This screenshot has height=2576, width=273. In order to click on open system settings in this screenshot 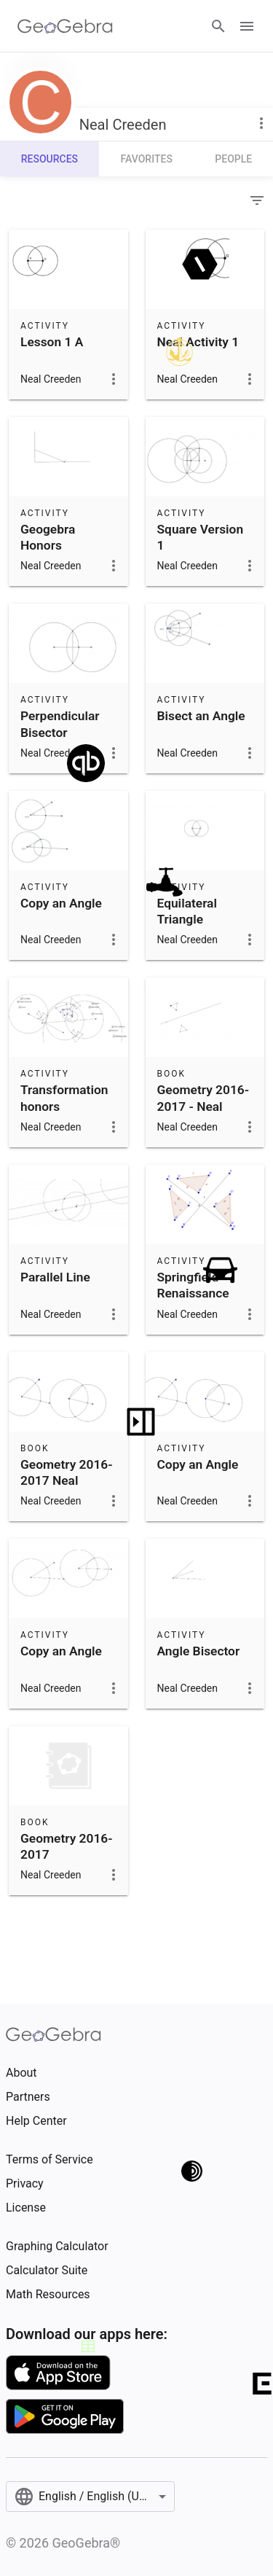, I will do `click(199, 264)`.